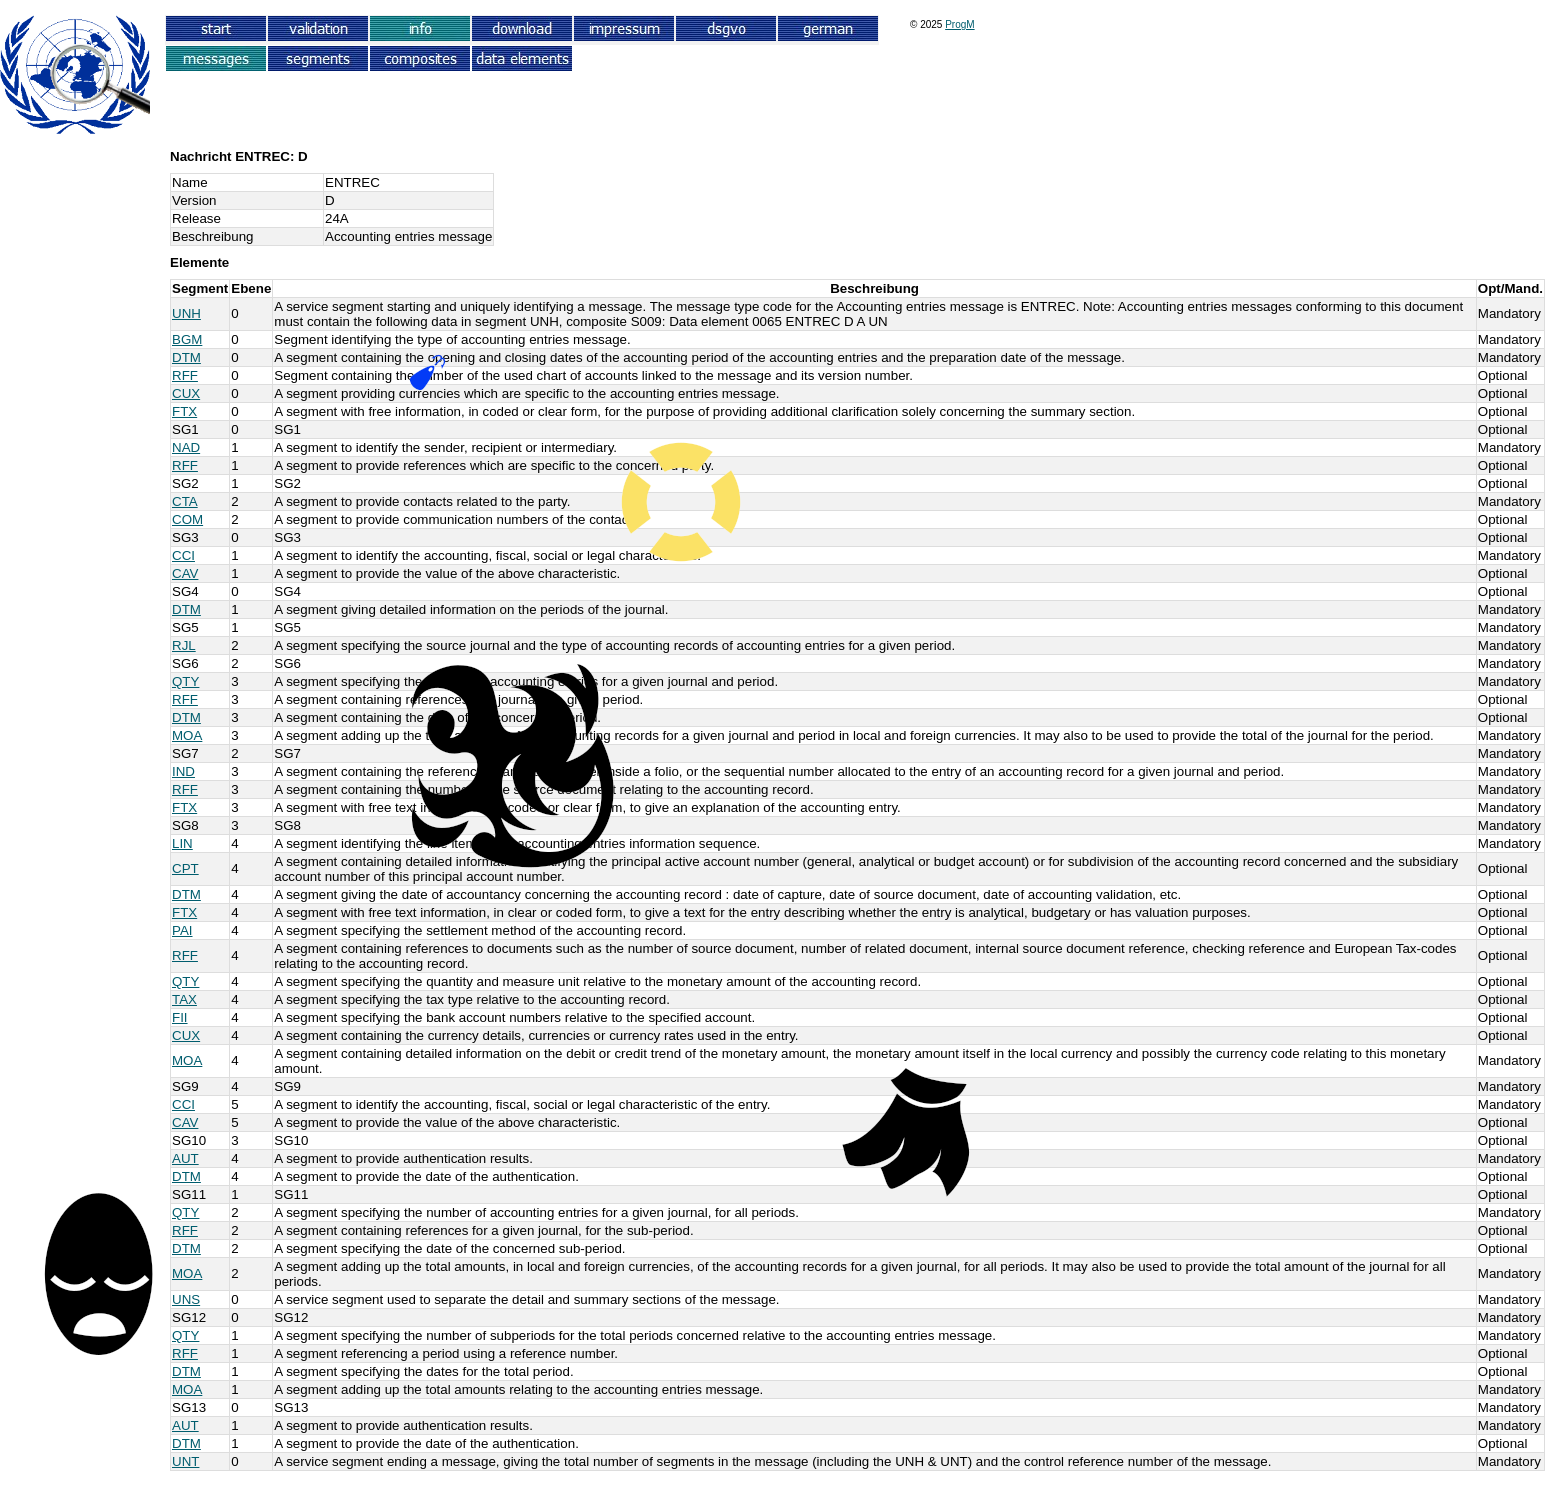 The height and width of the screenshot is (1501, 1545). I want to click on fishing lure or tackle equipment in a game inventory, so click(427, 372).